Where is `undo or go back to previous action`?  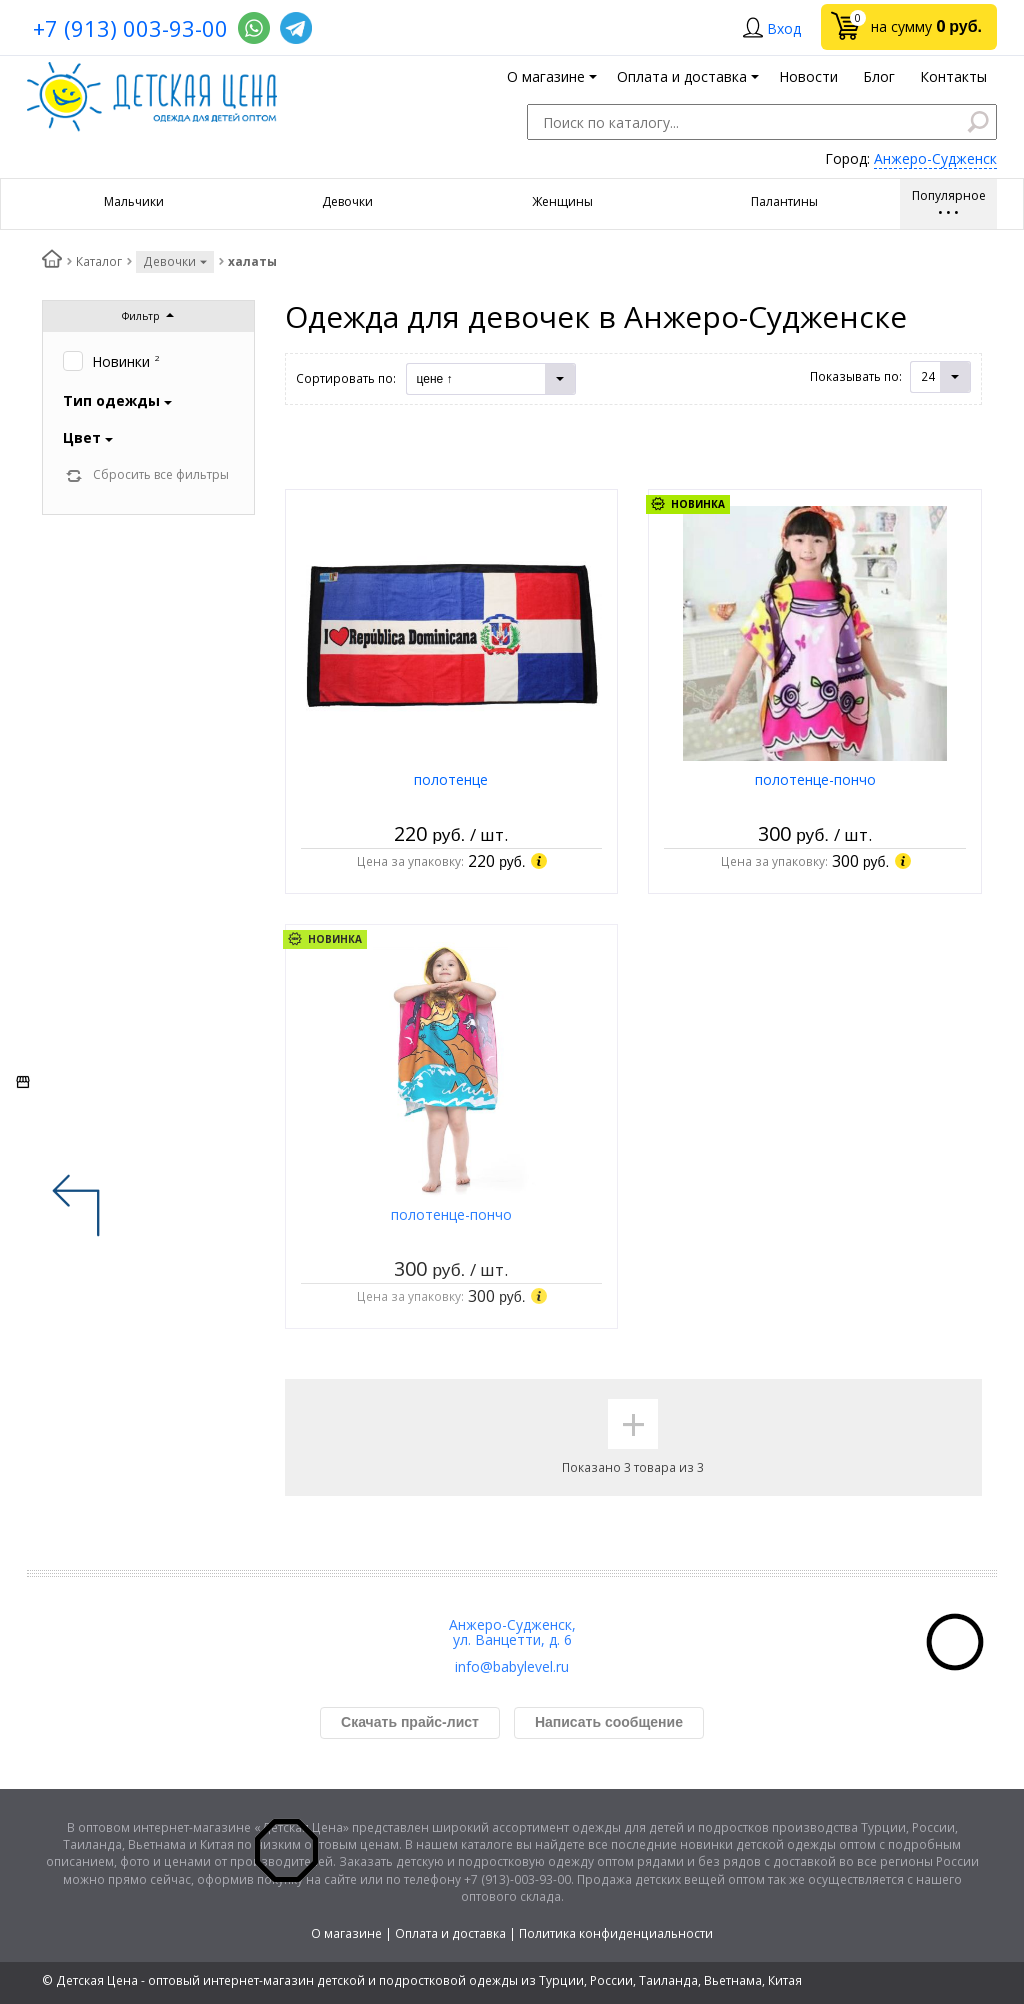
undo or go back to previous action is located at coordinates (78, 1205).